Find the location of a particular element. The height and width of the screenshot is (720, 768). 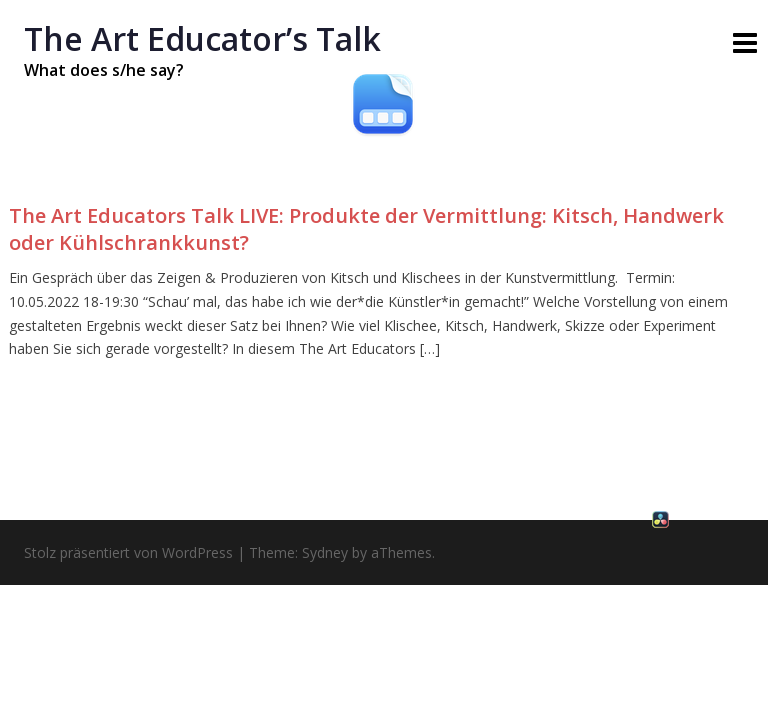

open DaVinci Resolve video editing application is located at coordinates (660, 519).